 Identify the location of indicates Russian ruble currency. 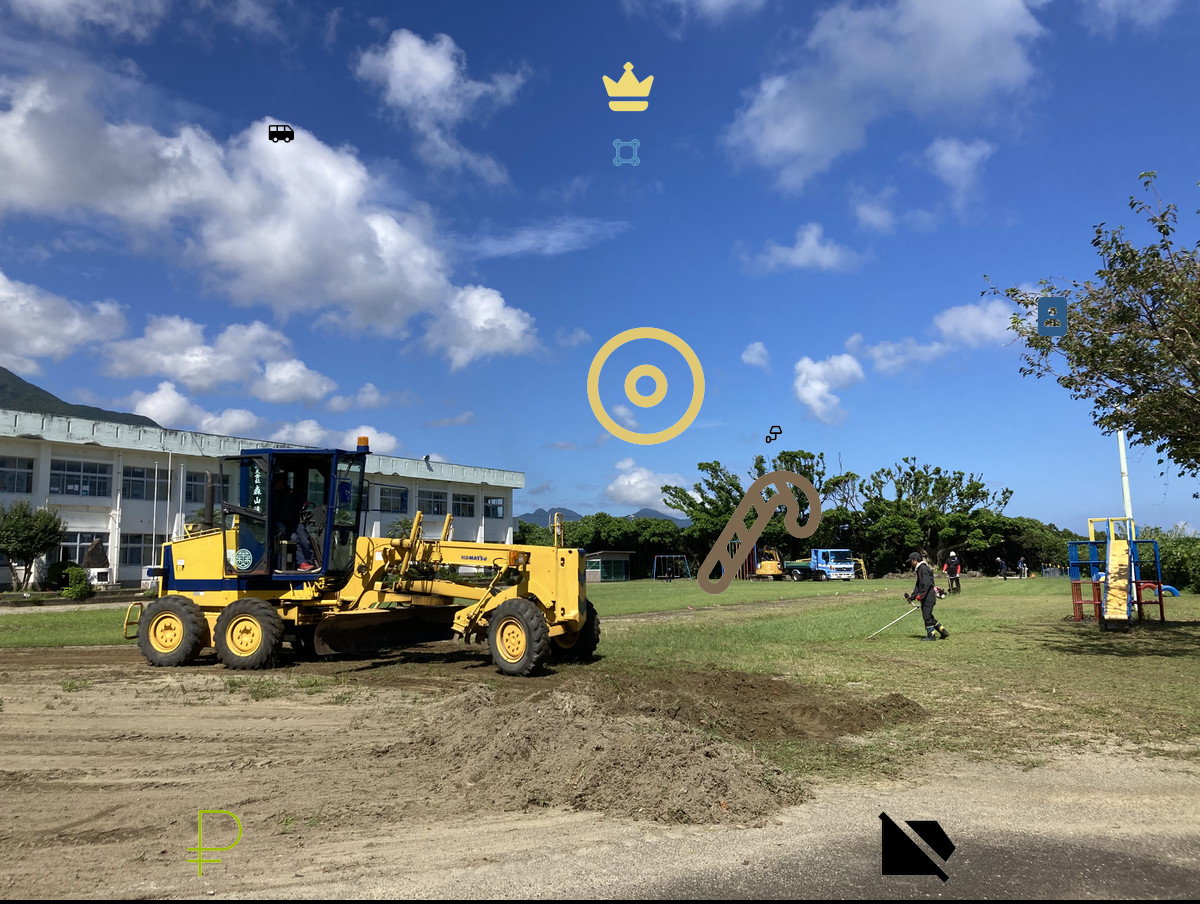
(214, 843).